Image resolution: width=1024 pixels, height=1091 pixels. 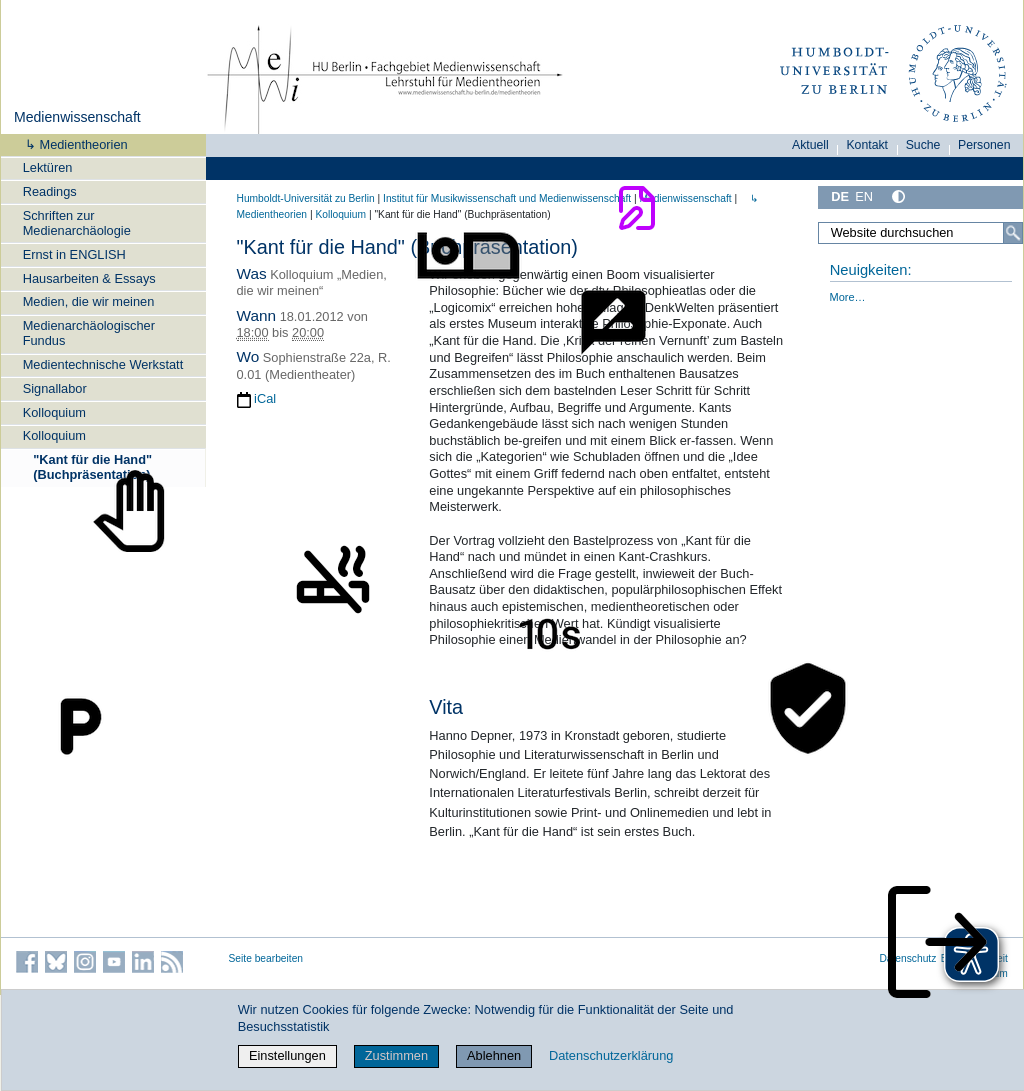 What do you see at coordinates (468, 255) in the screenshot?
I see `select a first-class or business suite seat` at bounding box center [468, 255].